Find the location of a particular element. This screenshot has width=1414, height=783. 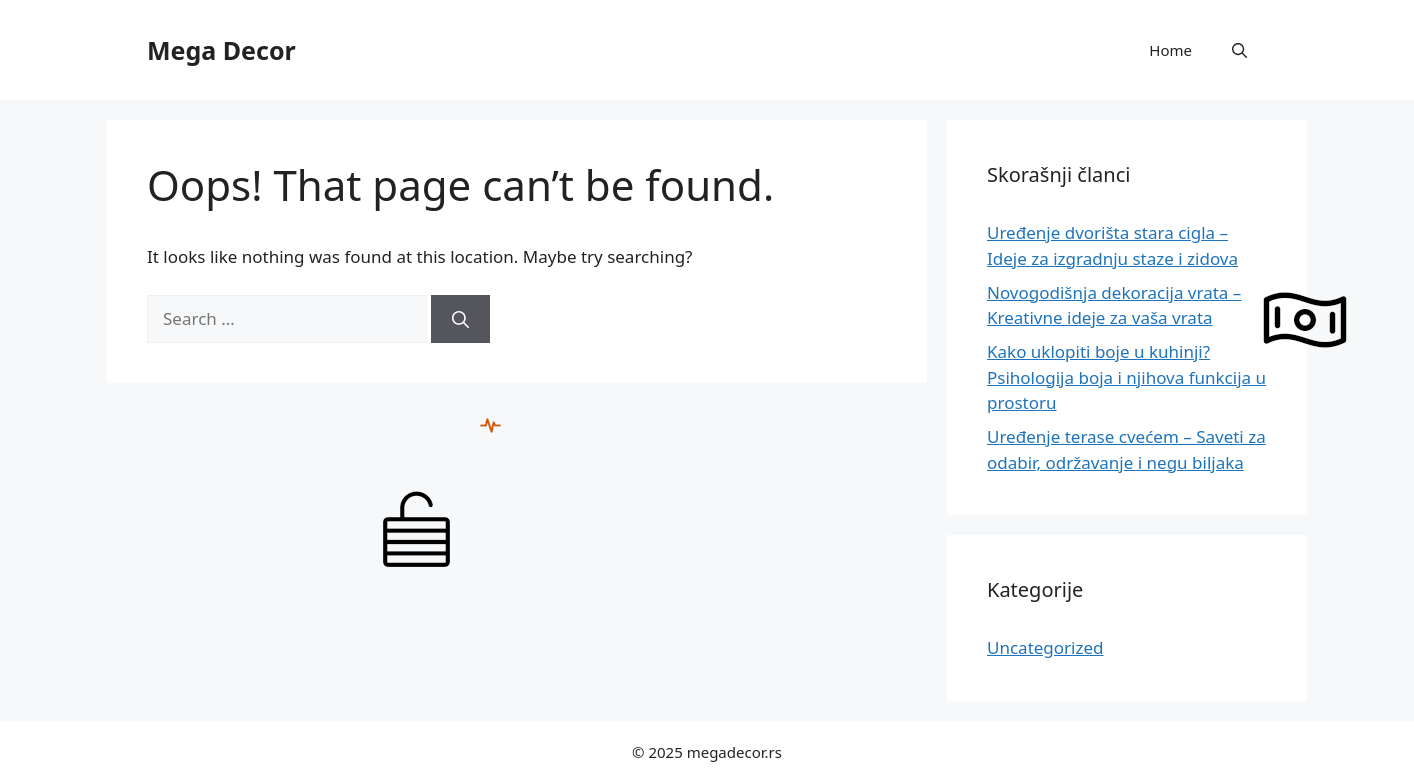

view health or fitness activity is located at coordinates (490, 425).